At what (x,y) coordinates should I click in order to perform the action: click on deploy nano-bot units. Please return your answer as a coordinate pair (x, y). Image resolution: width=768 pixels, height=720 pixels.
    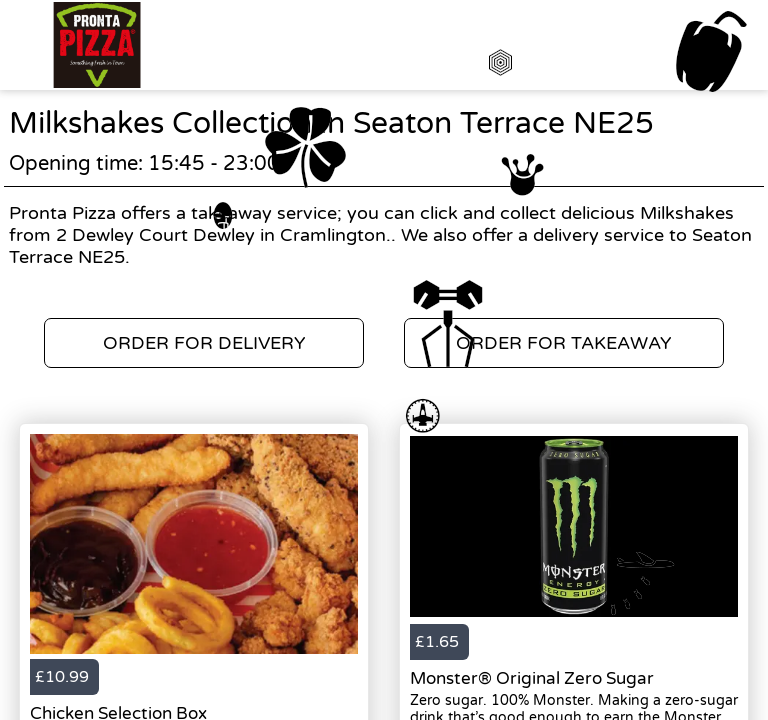
    Looking at the image, I should click on (448, 324).